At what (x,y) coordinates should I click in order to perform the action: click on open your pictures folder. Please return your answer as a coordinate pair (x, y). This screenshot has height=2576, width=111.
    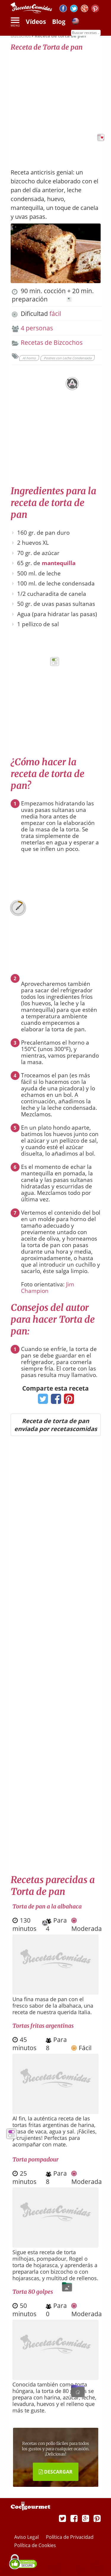
    Looking at the image, I should click on (67, 2287).